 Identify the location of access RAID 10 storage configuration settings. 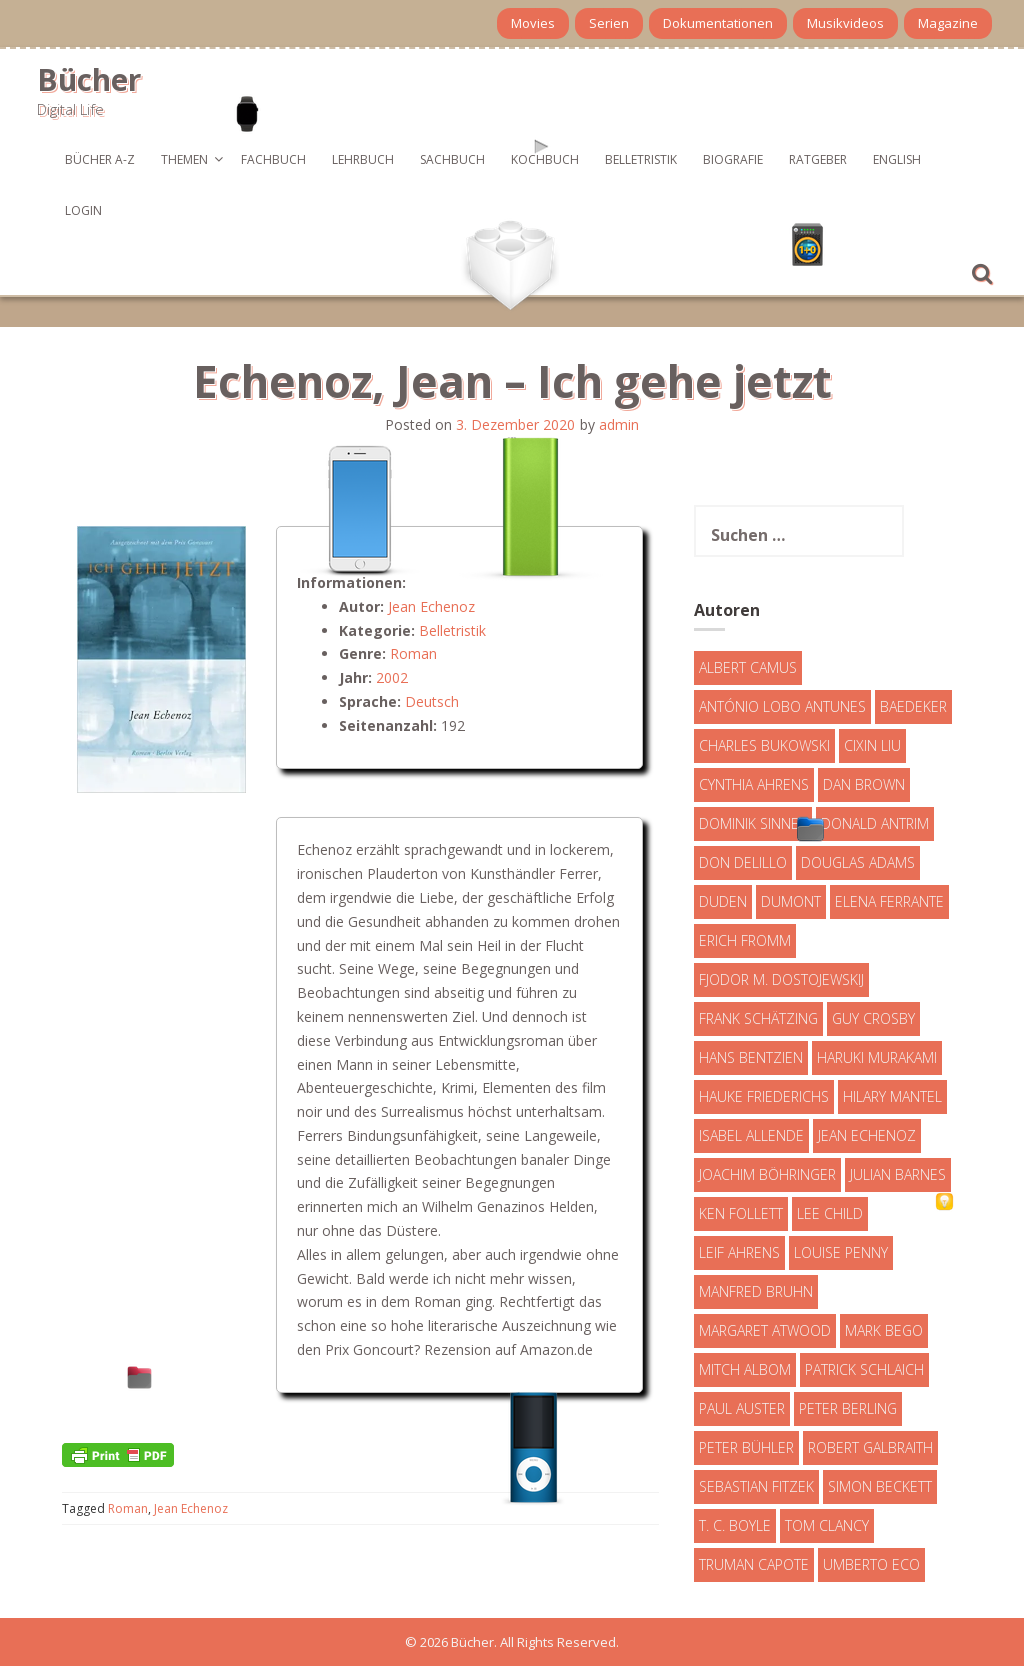
(807, 244).